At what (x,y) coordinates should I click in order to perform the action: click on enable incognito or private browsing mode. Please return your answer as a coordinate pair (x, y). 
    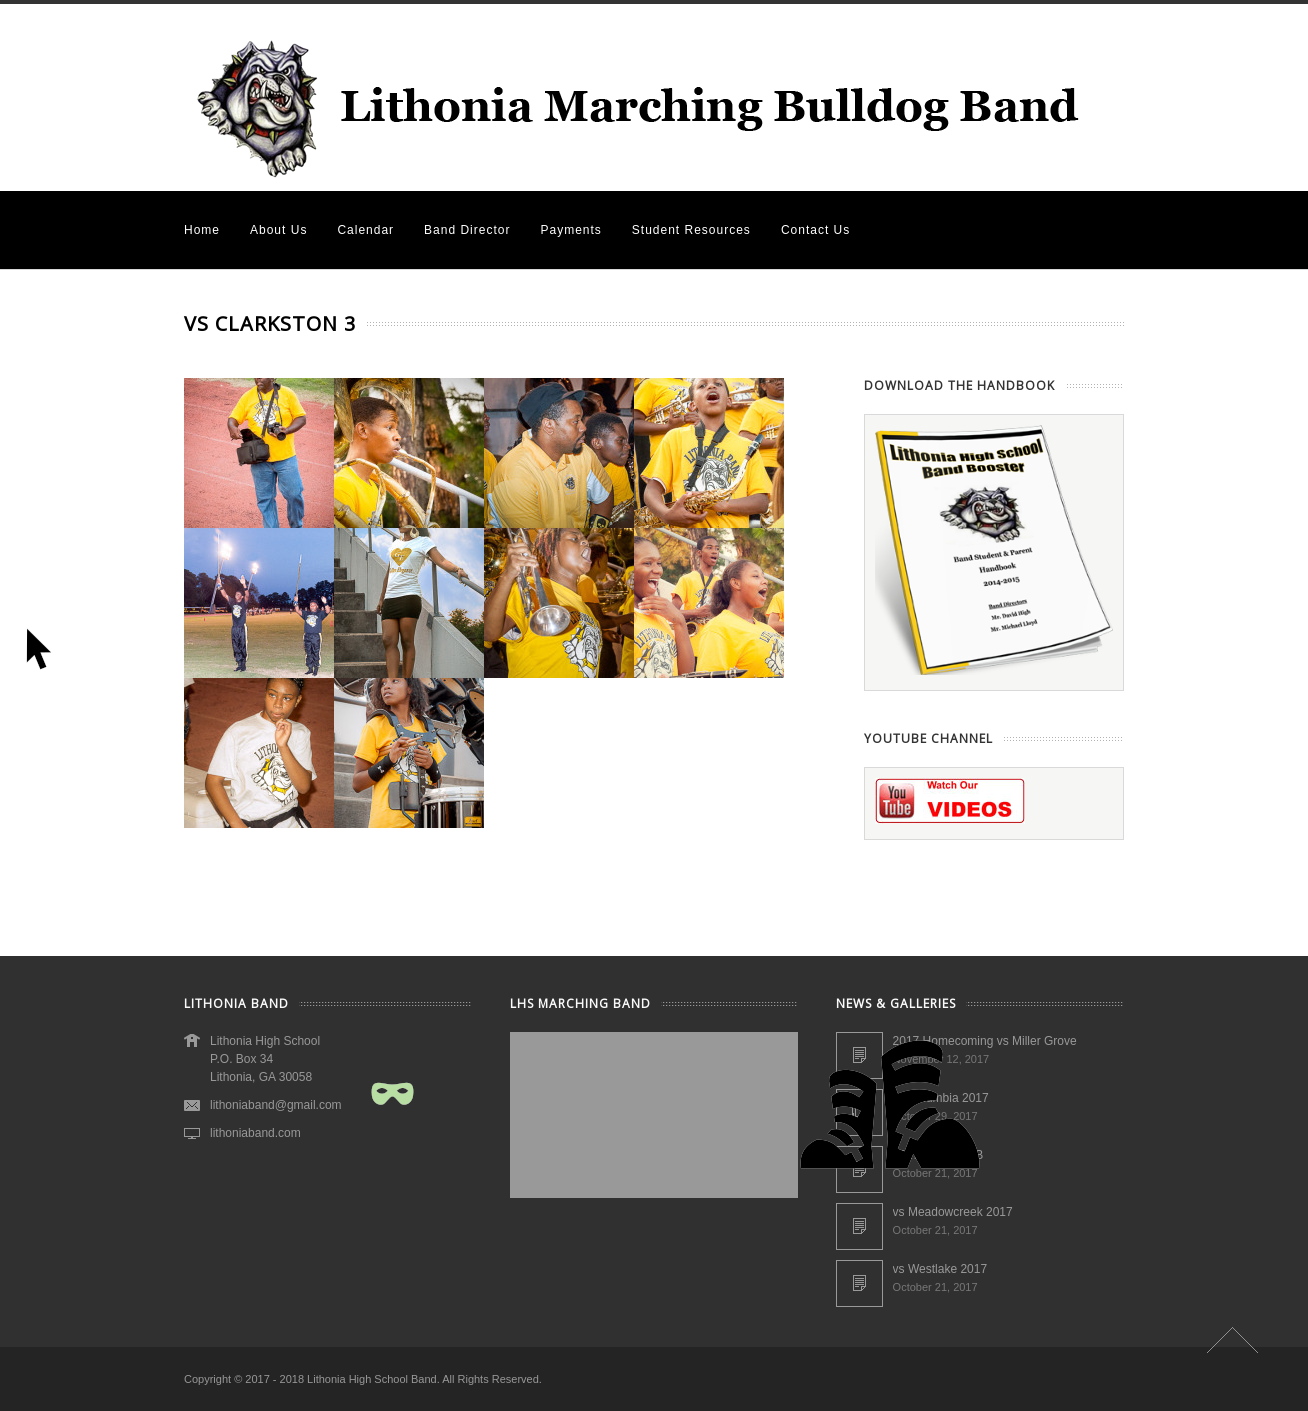
    Looking at the image, I should click on (392, 1094).